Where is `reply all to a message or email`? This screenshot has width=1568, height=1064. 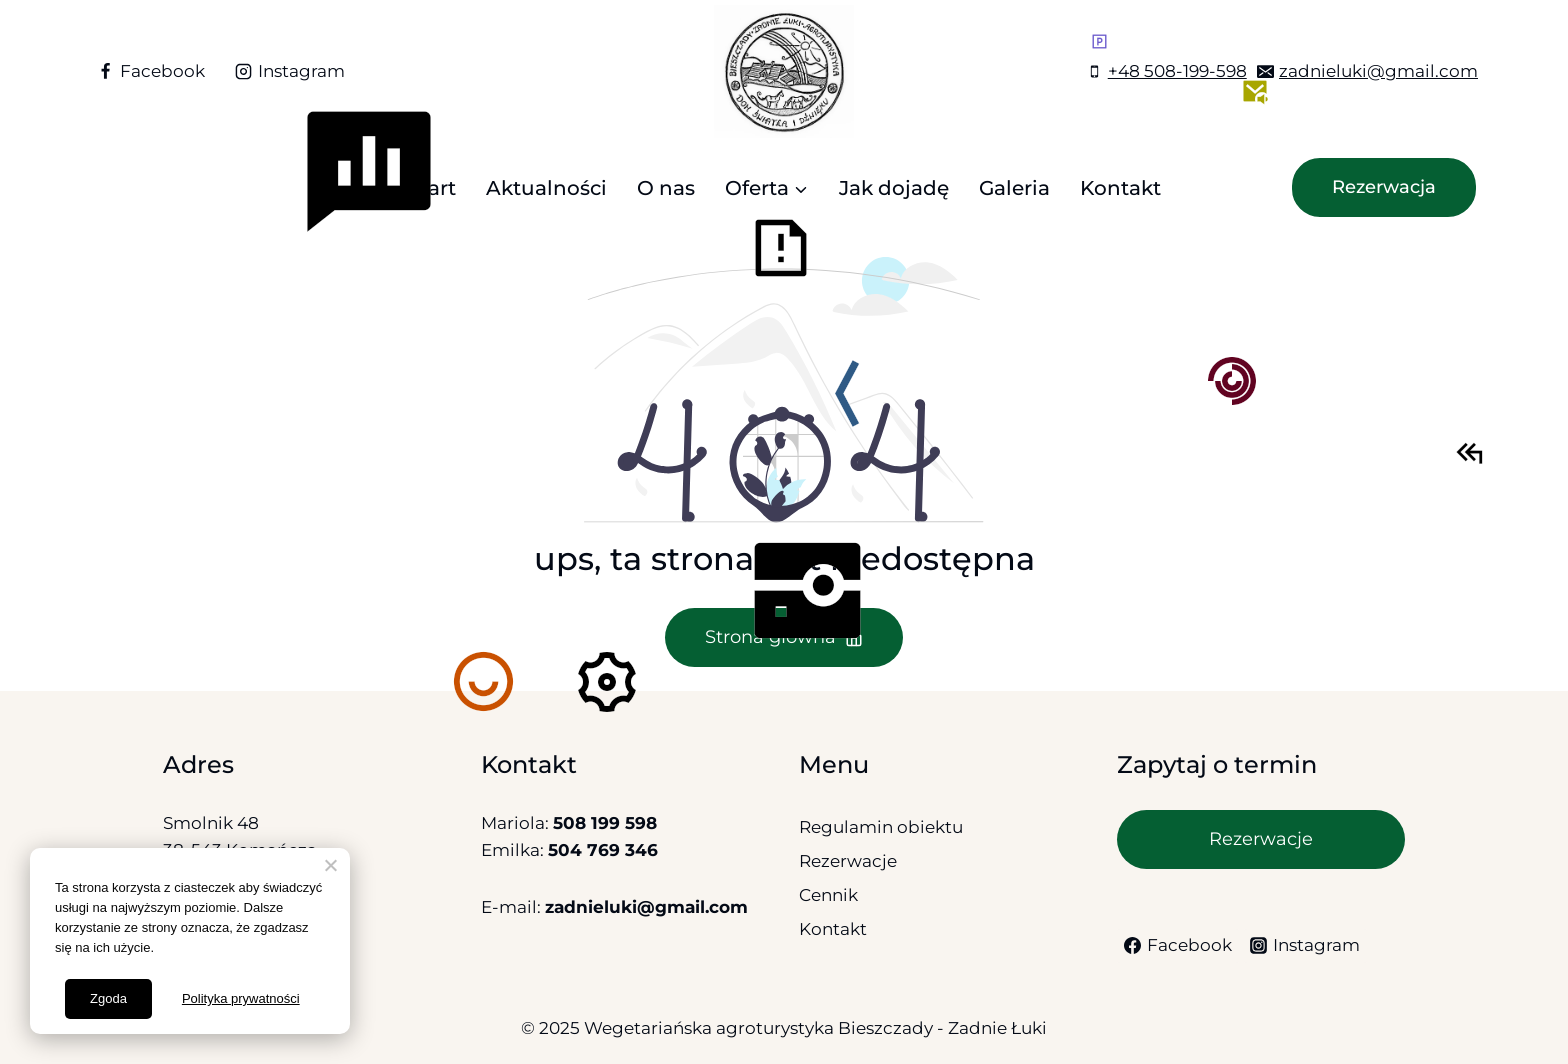 reply all to a message or email is located at coordinates (1470, 453).